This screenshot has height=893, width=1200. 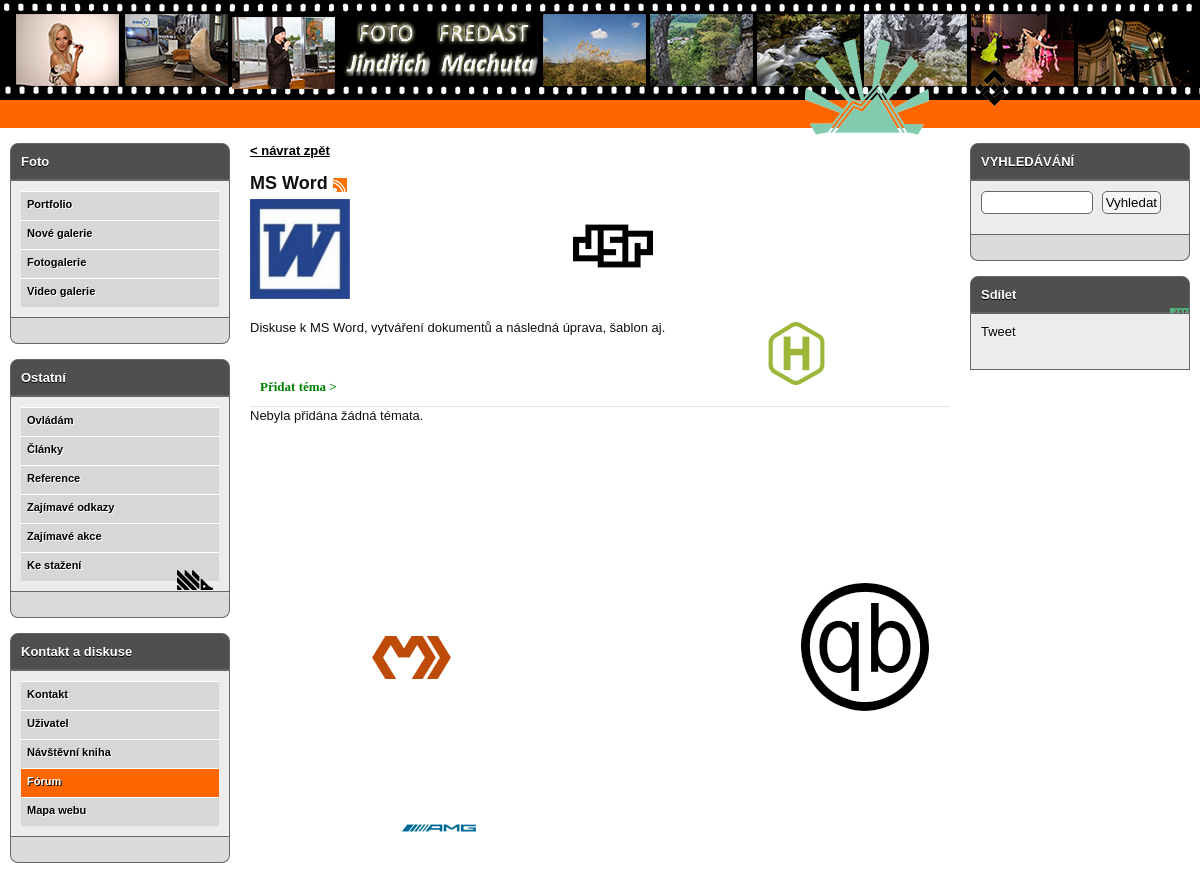 What do you see at coordinates (411, 657) in the screenshot?
I see `marko javascript framework logo` at bounding box center [411, 657].